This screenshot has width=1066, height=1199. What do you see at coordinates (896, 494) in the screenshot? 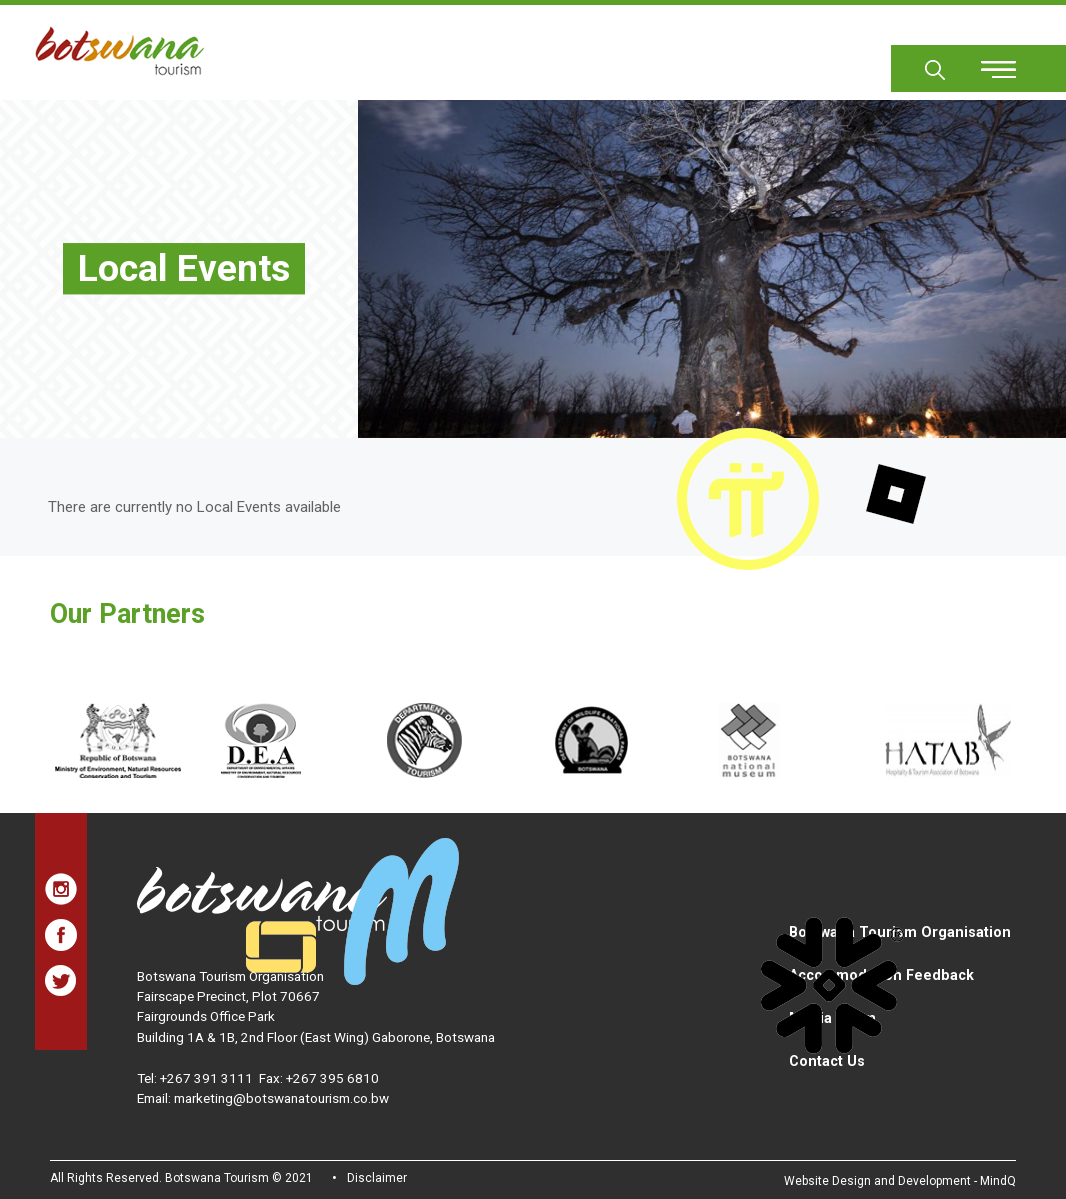
I see `open the Roblox app` at bounding box center [896, 494].